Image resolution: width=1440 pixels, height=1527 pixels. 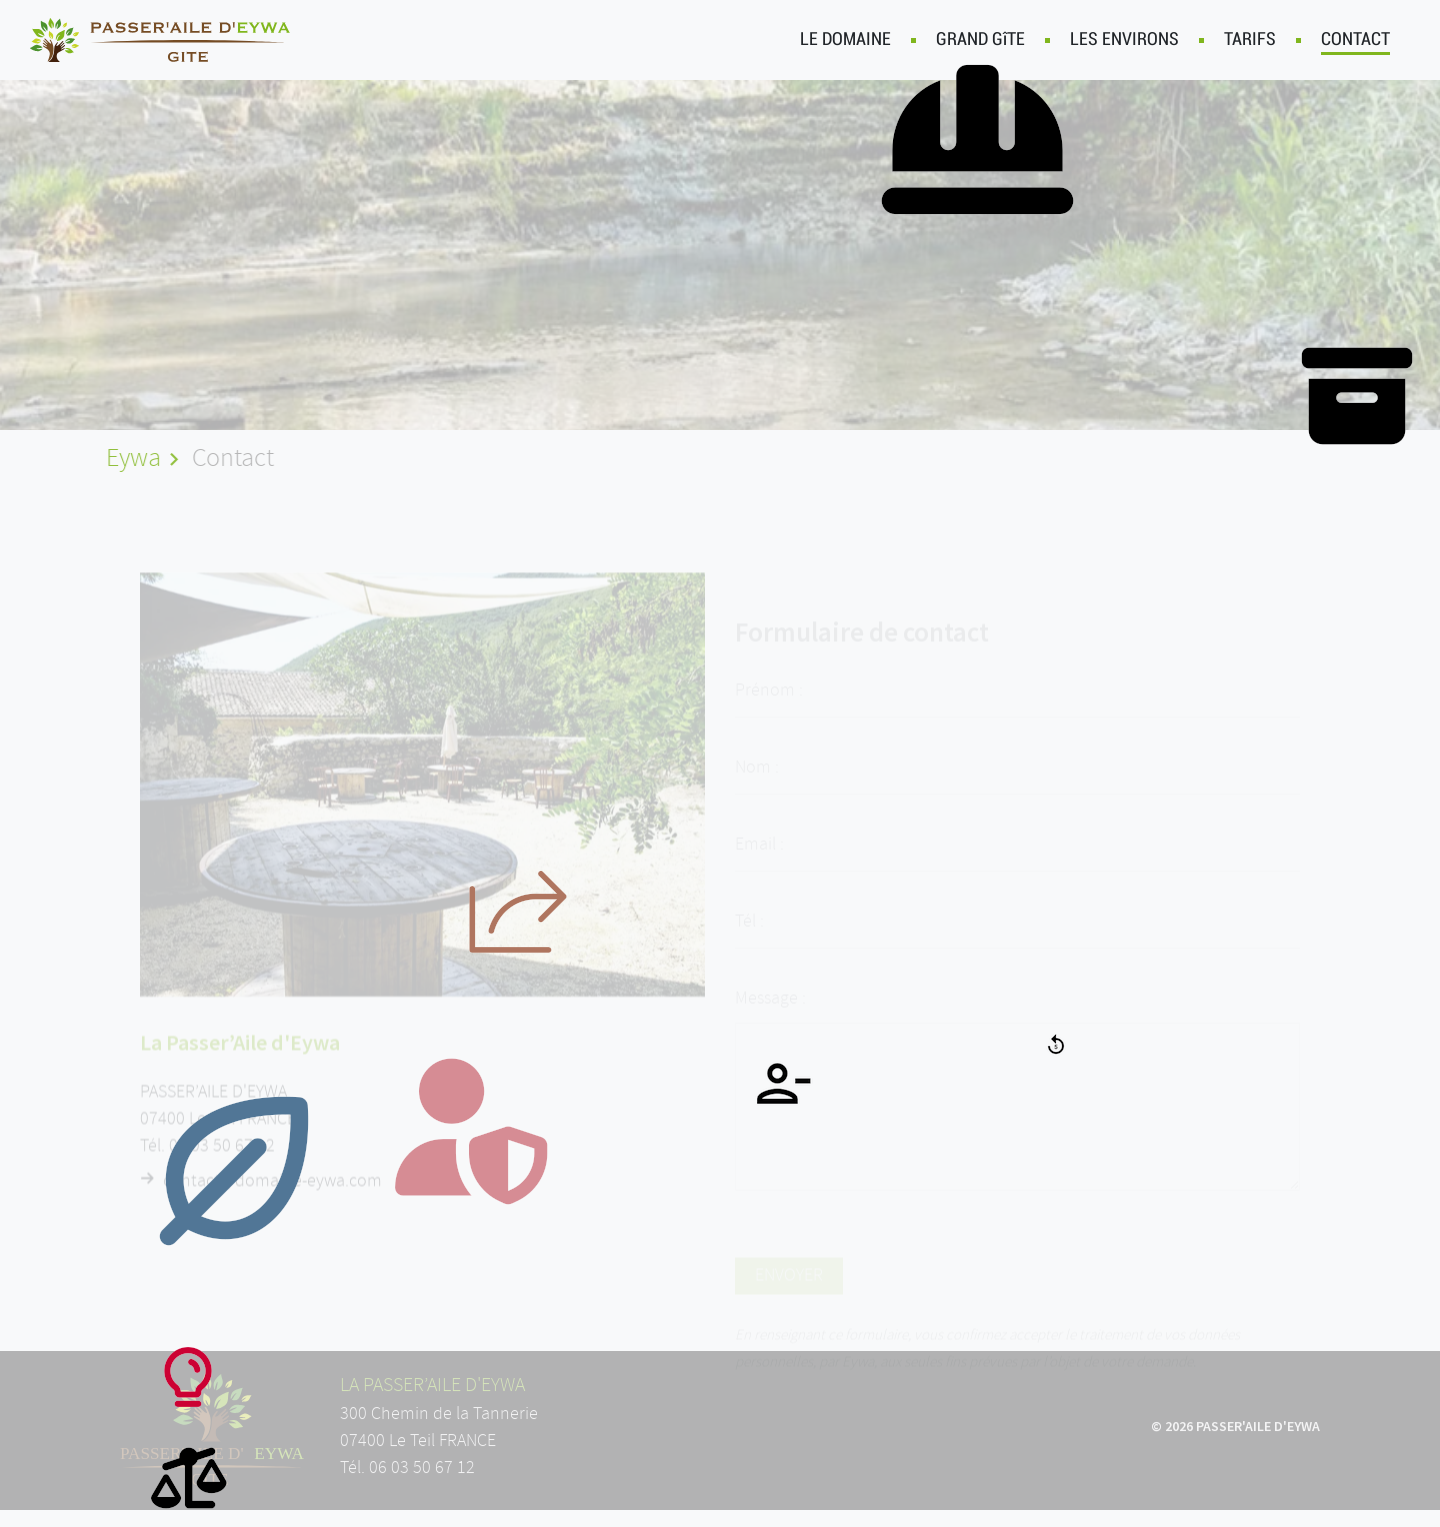 What do you see at coordinates (189, 1478) in the screenshot?
I see `indicates an unbalanced comparison or unequal weight` at bounding box center [189, 1478].